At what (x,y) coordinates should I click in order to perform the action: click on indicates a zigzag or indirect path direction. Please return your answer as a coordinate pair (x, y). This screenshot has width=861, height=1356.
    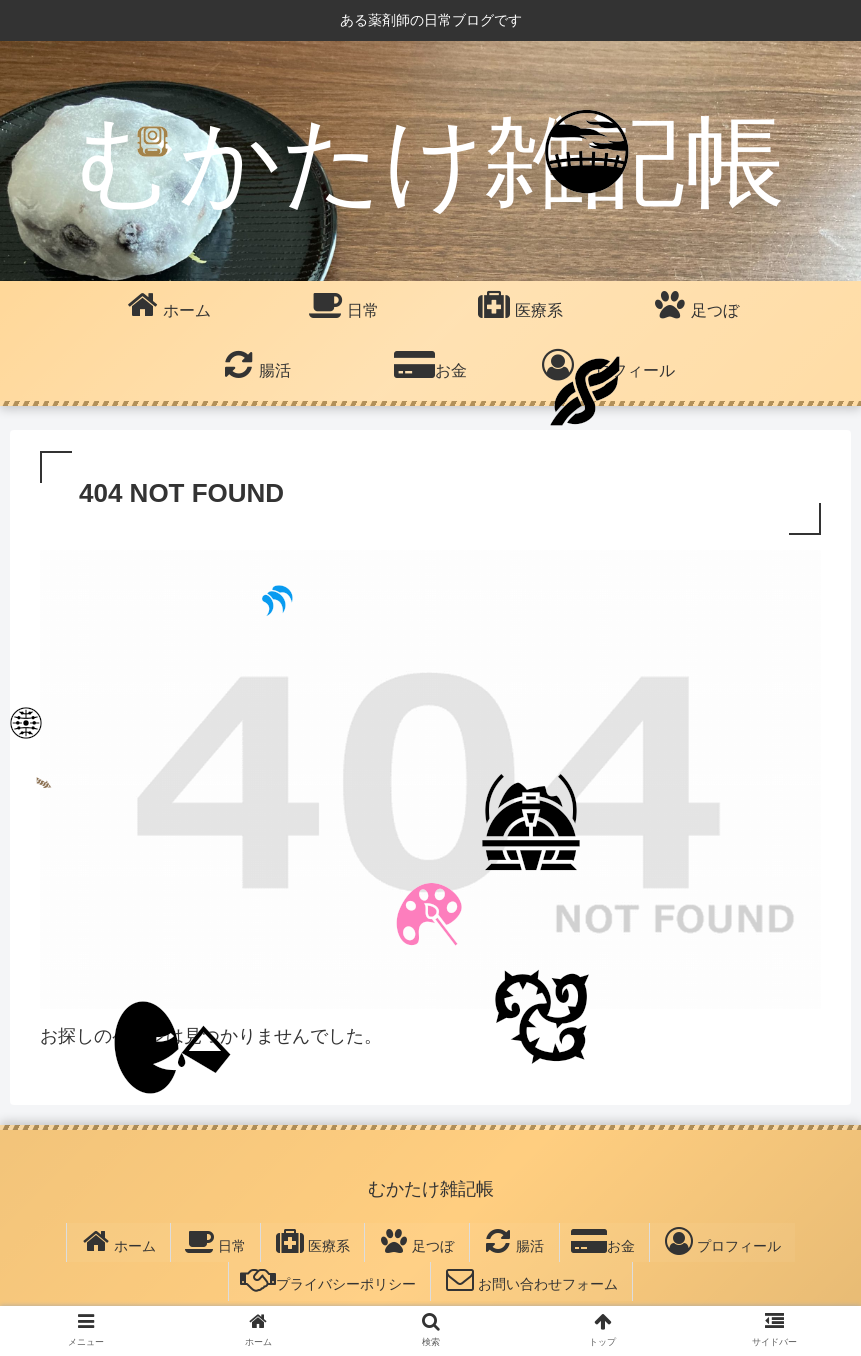
    Looking at the image, I should click on (44, 783).